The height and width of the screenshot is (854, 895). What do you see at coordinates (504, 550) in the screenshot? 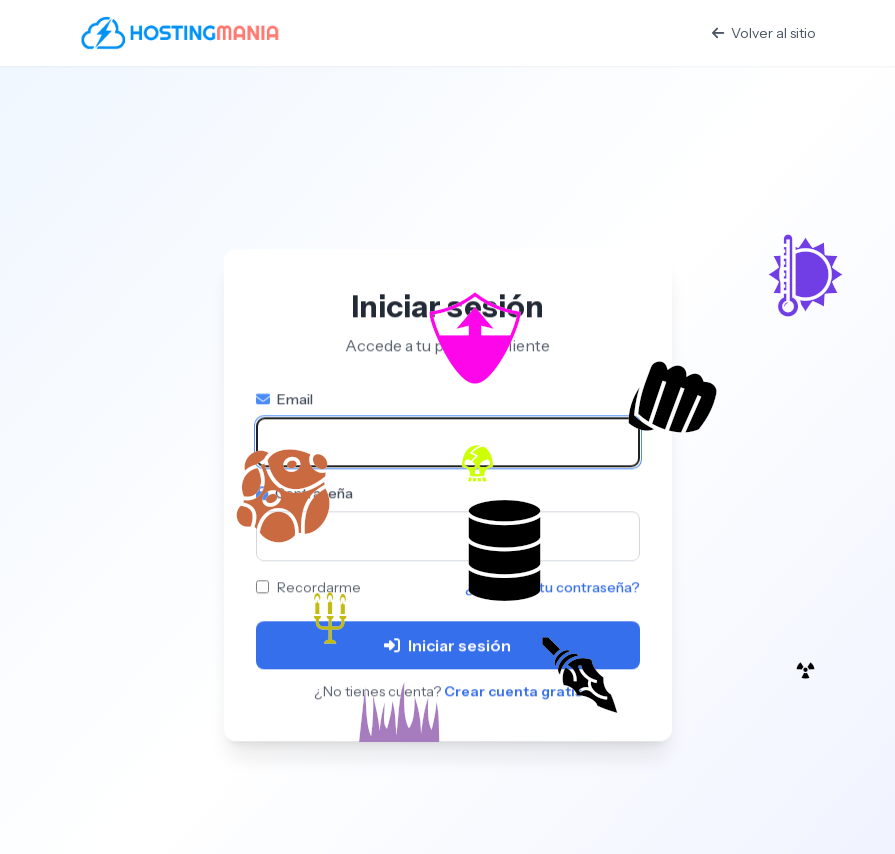
I see `access database storage` at bounding box center [504, 550].